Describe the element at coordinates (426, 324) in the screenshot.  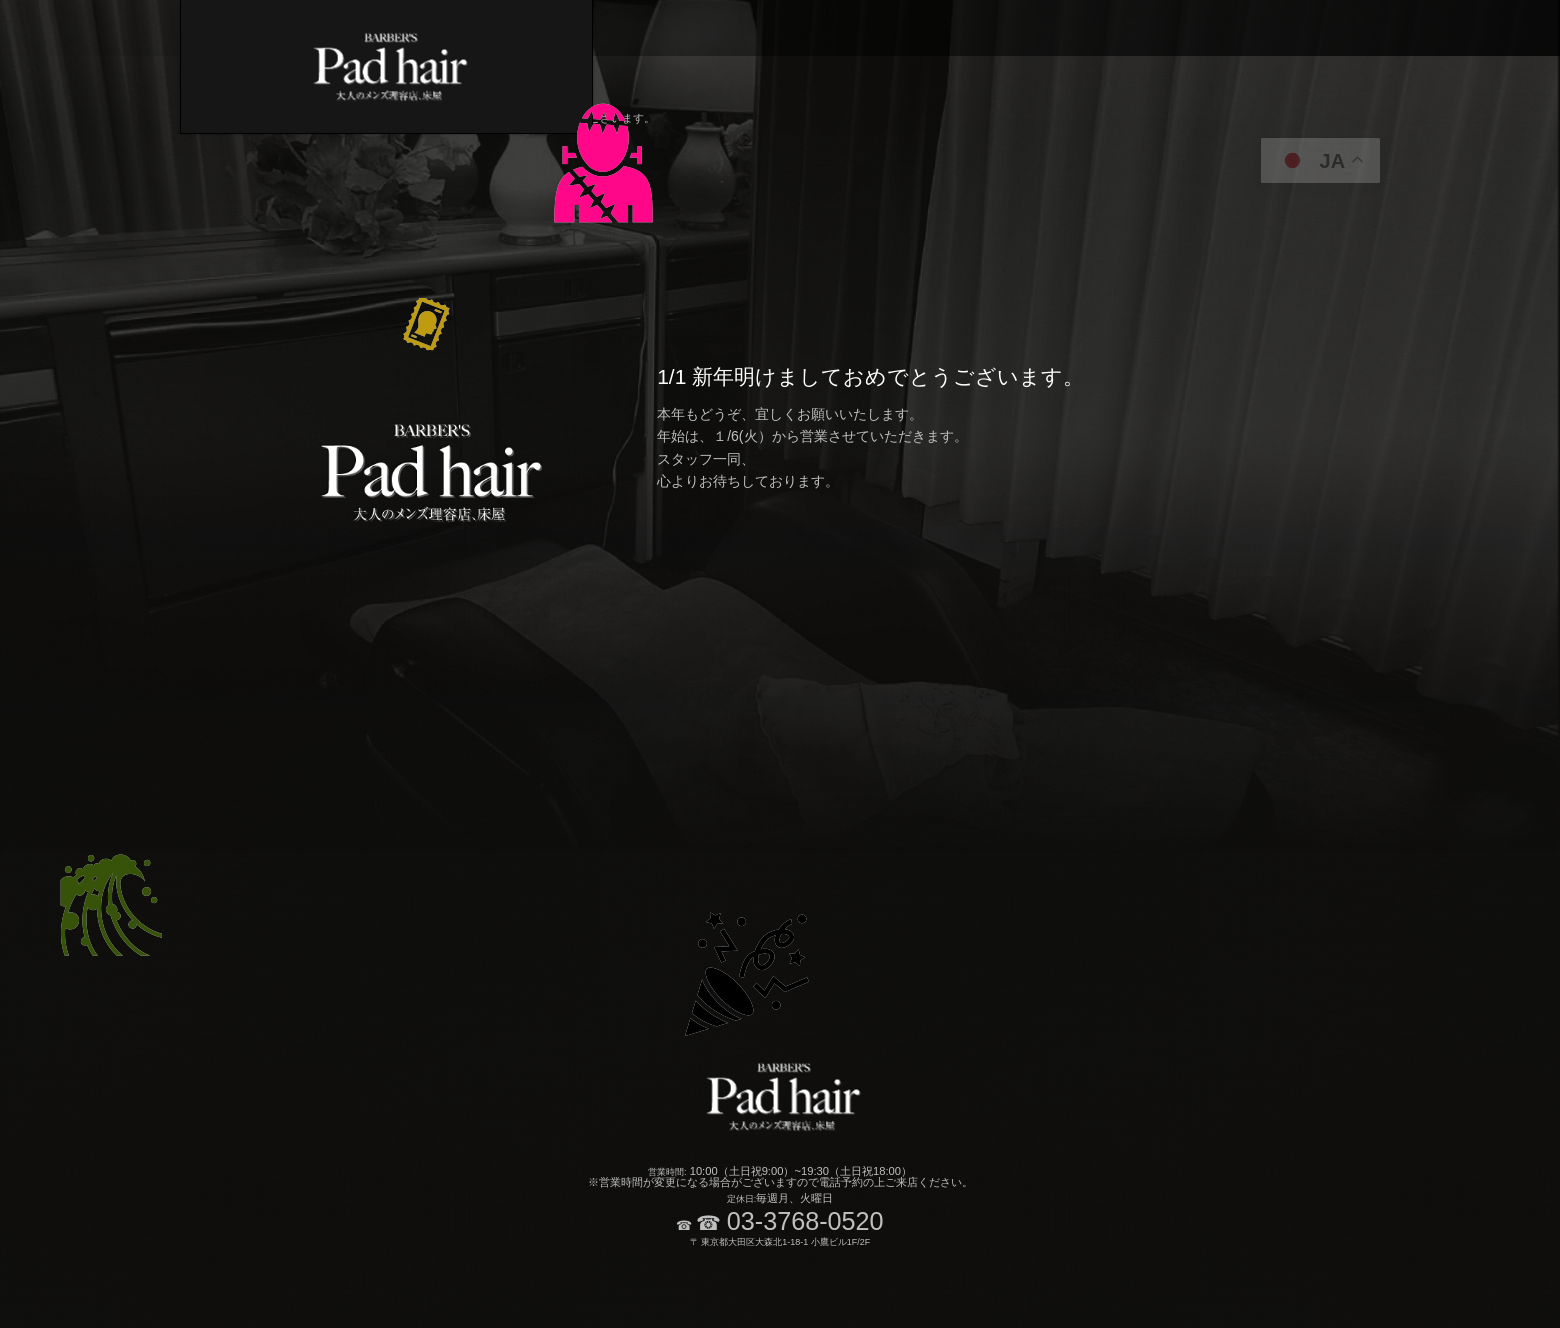
I see `send a letter or mail item` at that location.